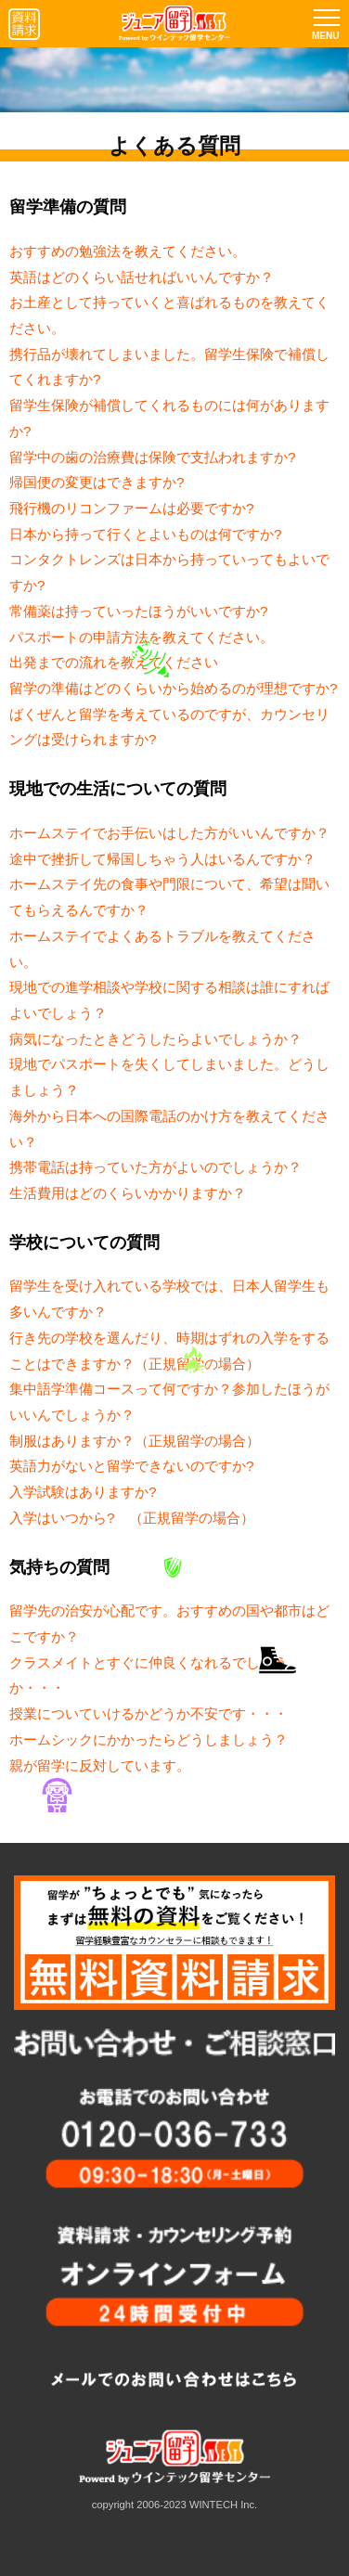 The height and width of the screenshot is (2576, 349). I want to click on view colombian cultural artifacts, so click(57, 1795).